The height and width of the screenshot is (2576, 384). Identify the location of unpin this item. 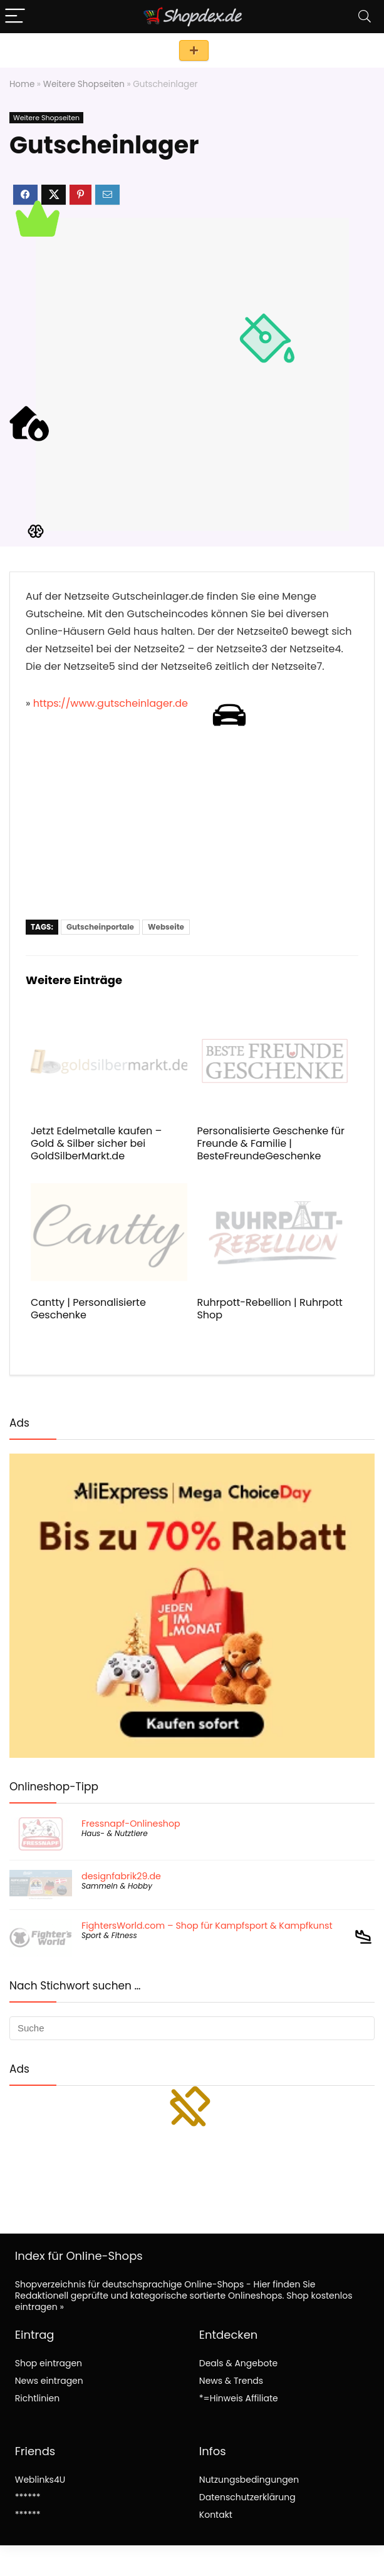
(189, 2108).